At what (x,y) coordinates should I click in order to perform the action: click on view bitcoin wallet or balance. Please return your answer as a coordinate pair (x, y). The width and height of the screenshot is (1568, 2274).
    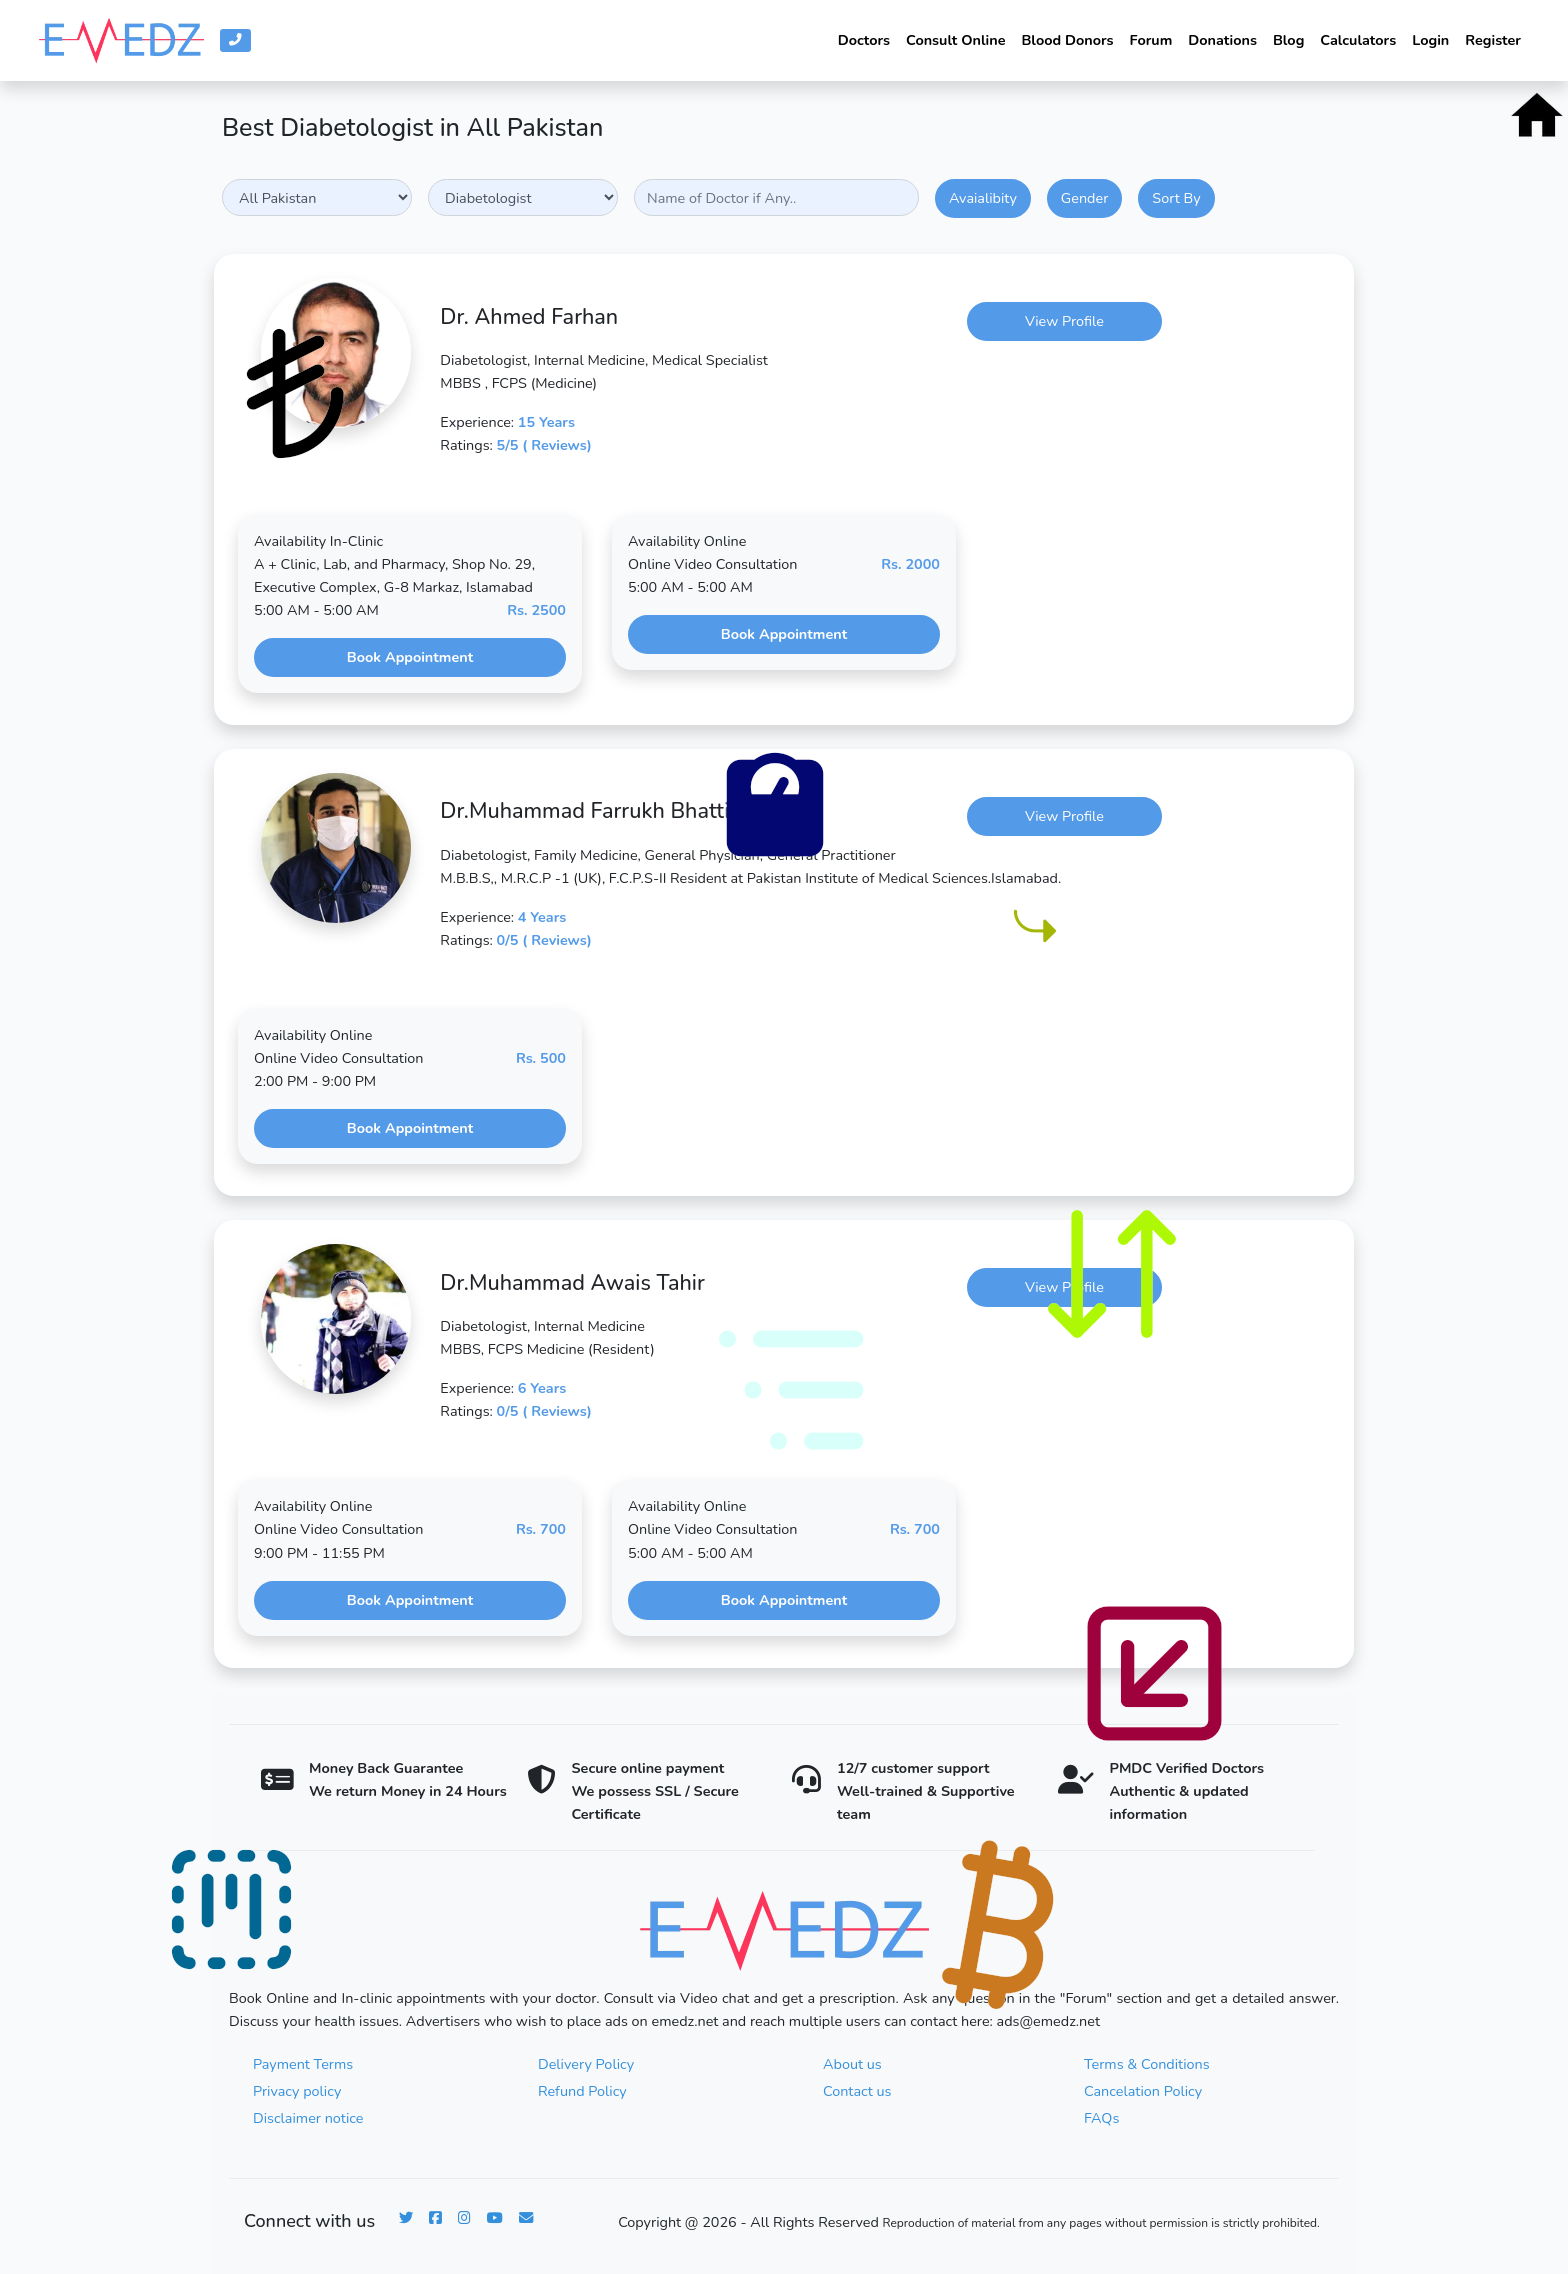
    Looking at the image, I should click on (1001, 1926).